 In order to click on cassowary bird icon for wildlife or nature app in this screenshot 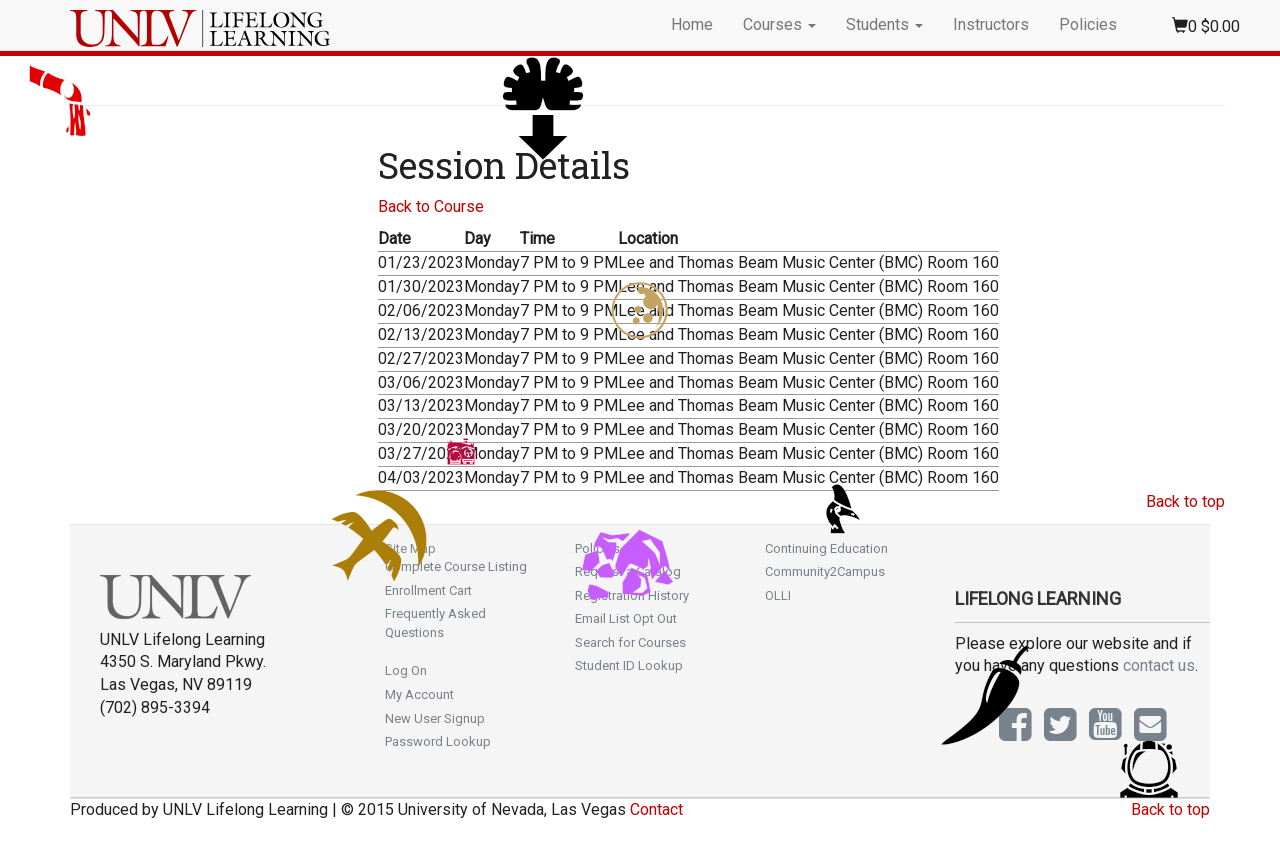, I will do `click(840, 508)`.